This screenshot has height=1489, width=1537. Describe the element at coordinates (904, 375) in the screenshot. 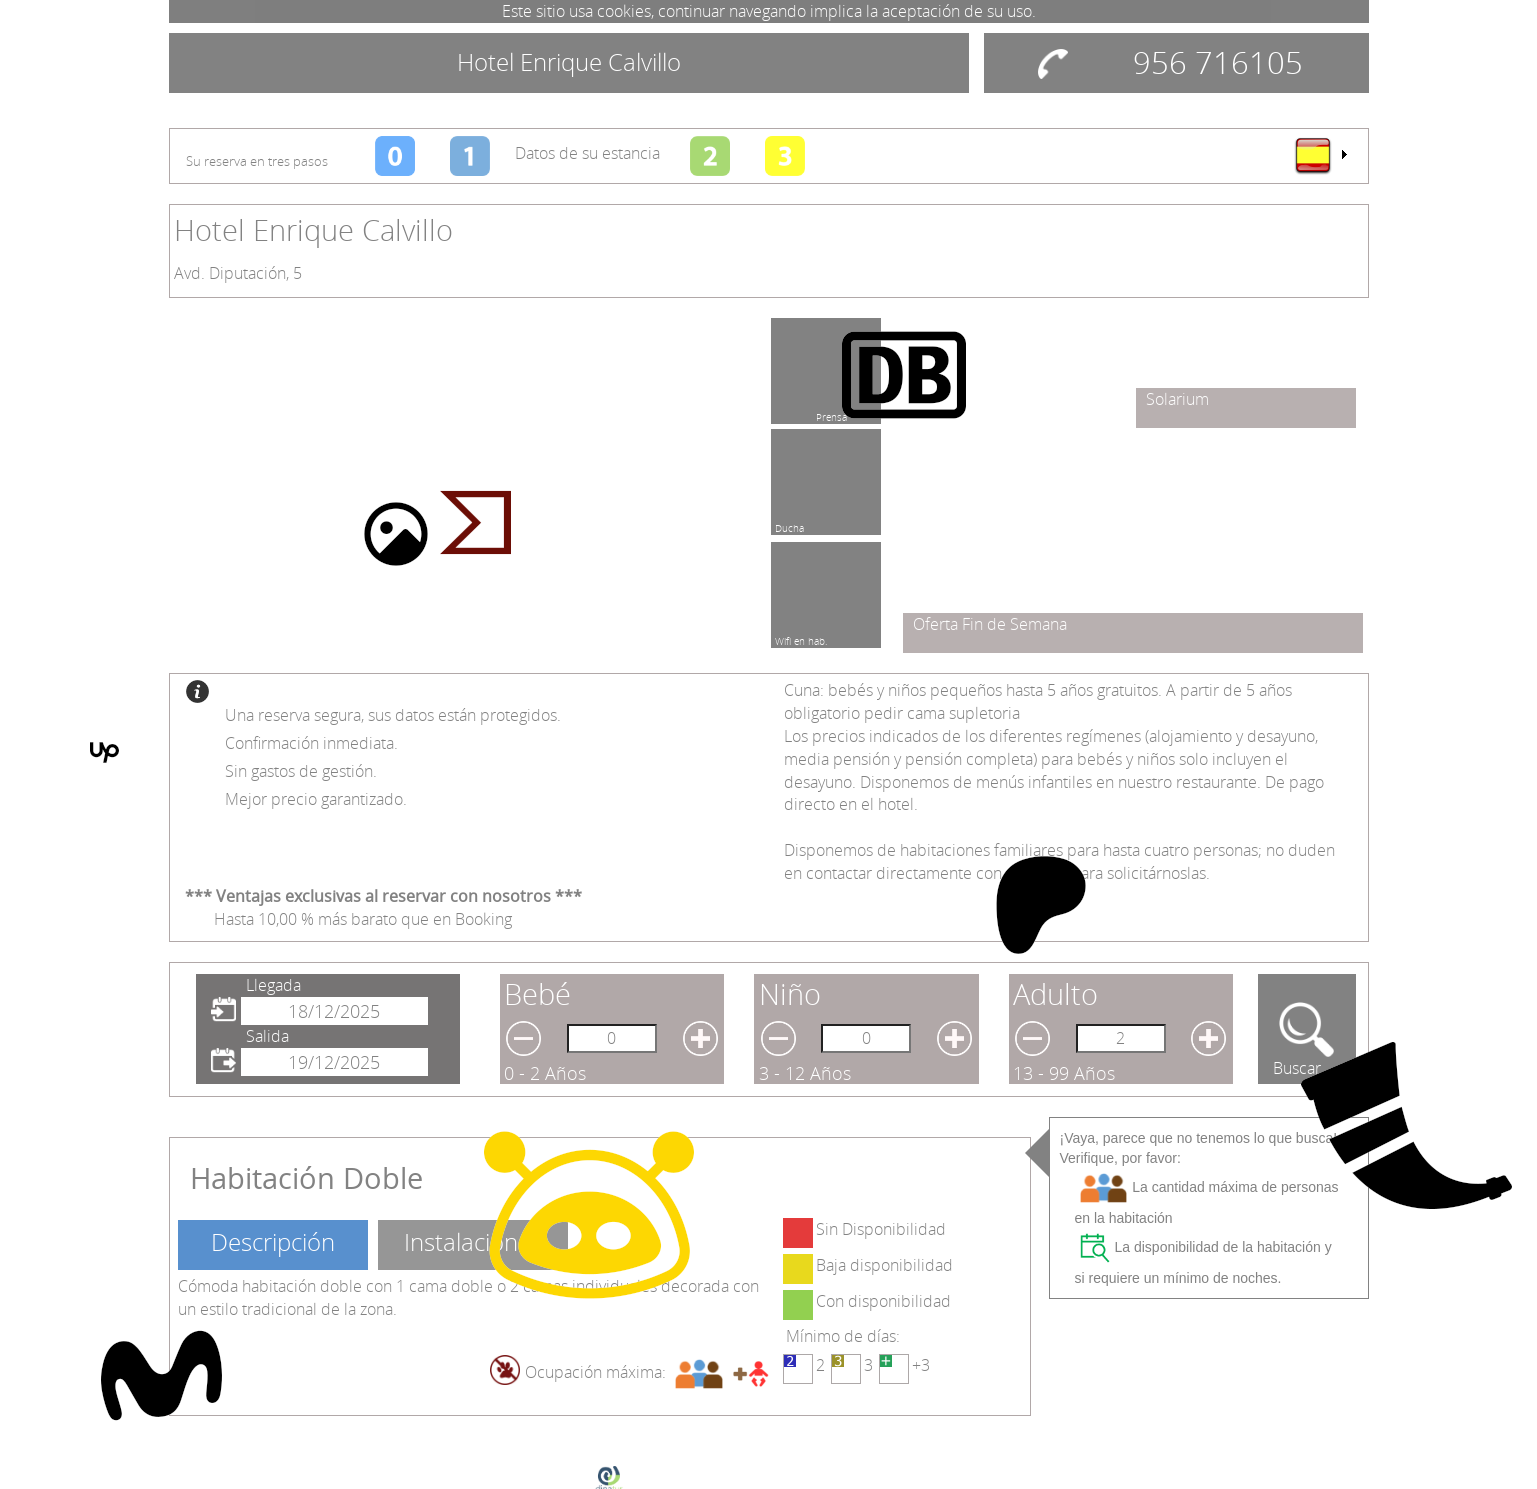

I see `deutsche bahn logo - german railway company` at that location.